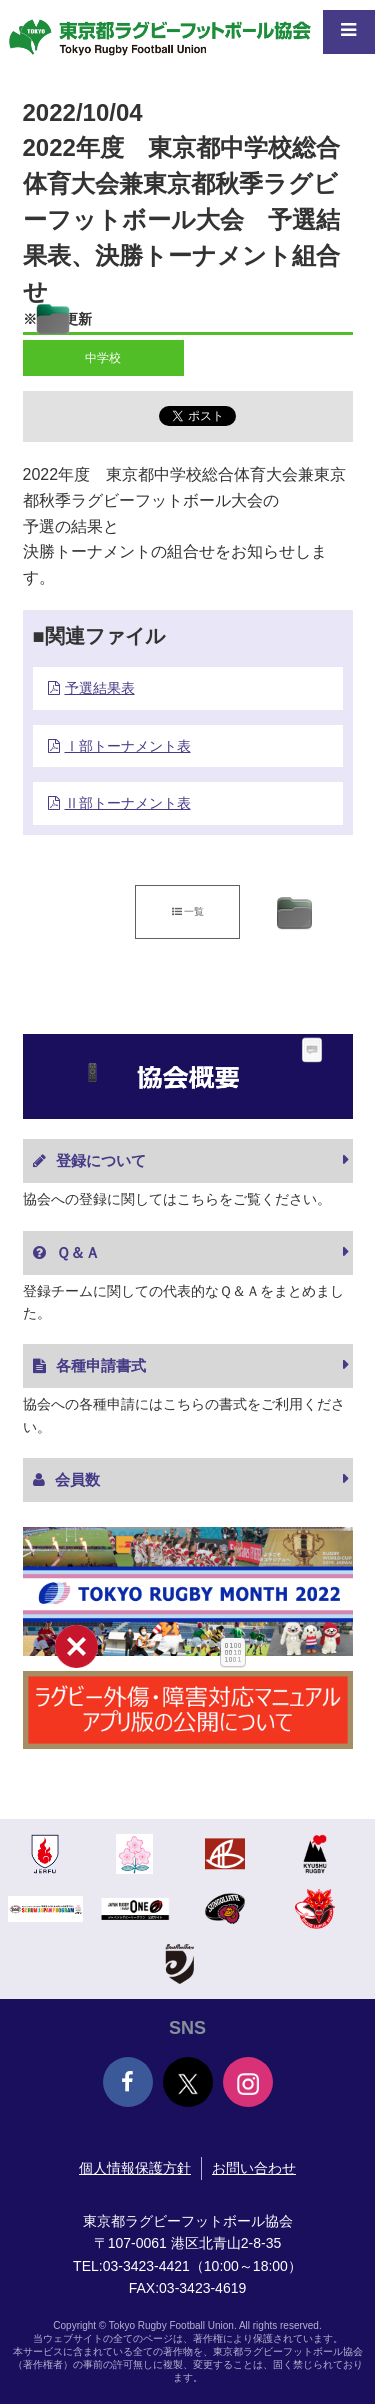  What do you see at coordinates (76, 1646) in the screenshot?
I see `stop or cancel the current action` at bounding box center [76, 1646].